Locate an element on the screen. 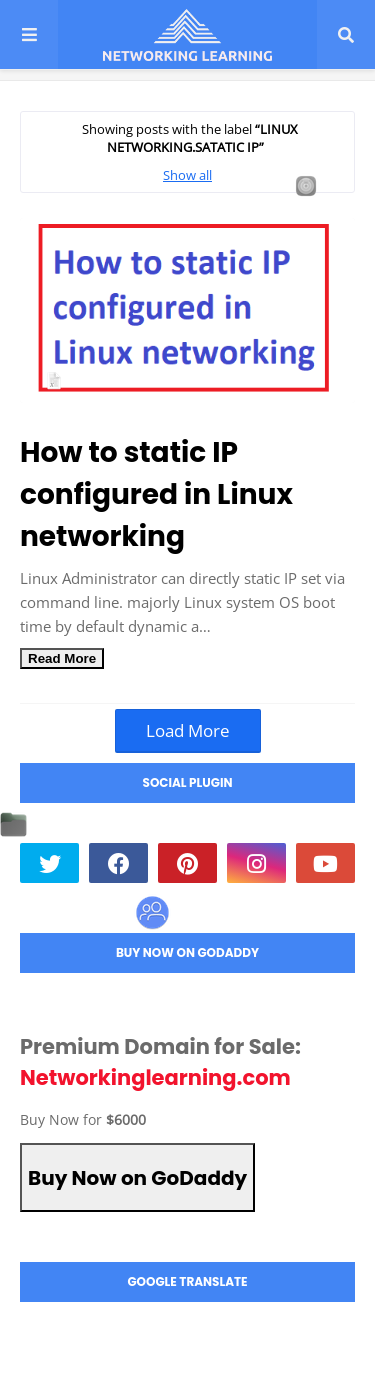 The image size is (375, 1392). xournal++ document file is located at coordinates (54, 381).